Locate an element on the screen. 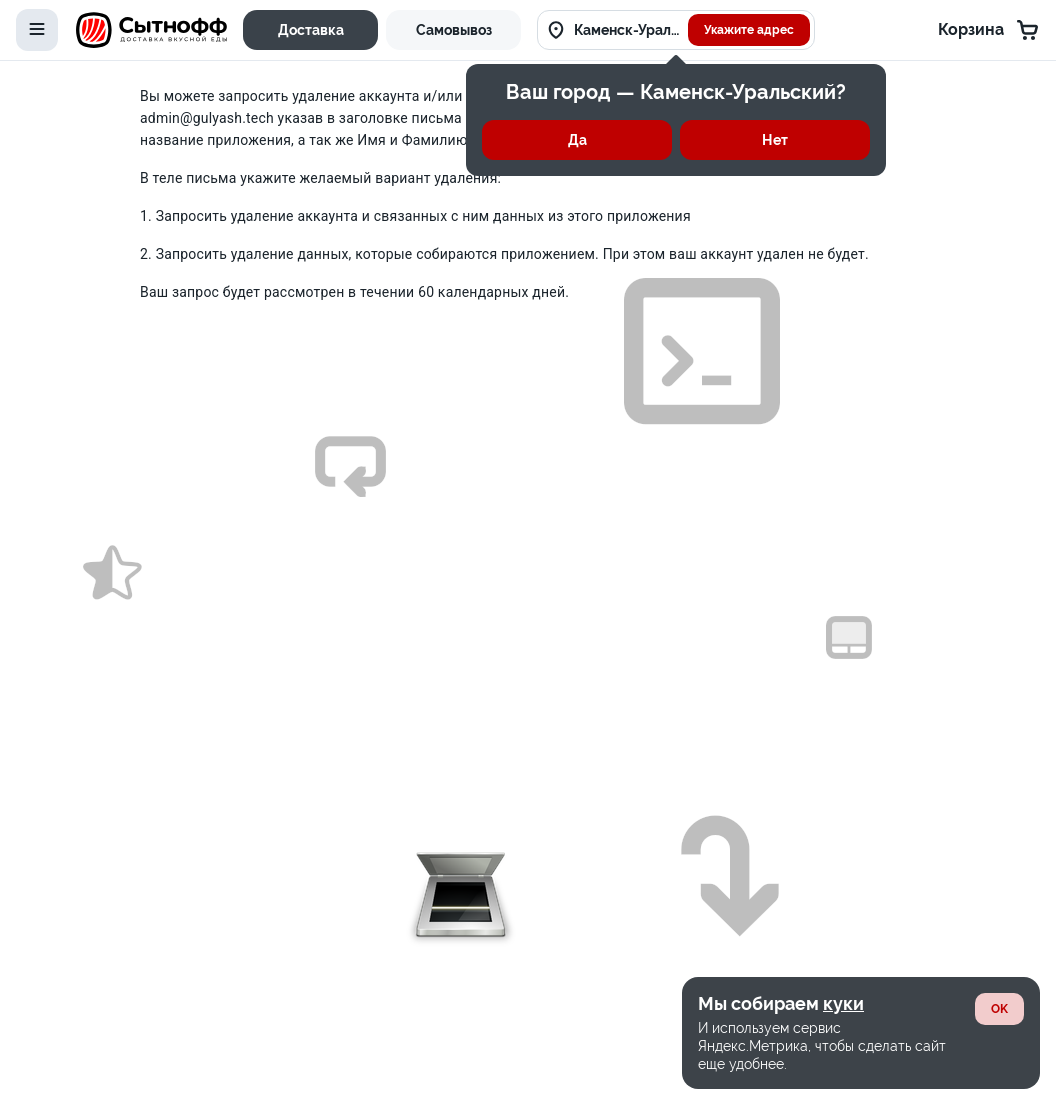 The image size is (1056, 1097). jump to a specific location or section is located at coordinates (730, 874).